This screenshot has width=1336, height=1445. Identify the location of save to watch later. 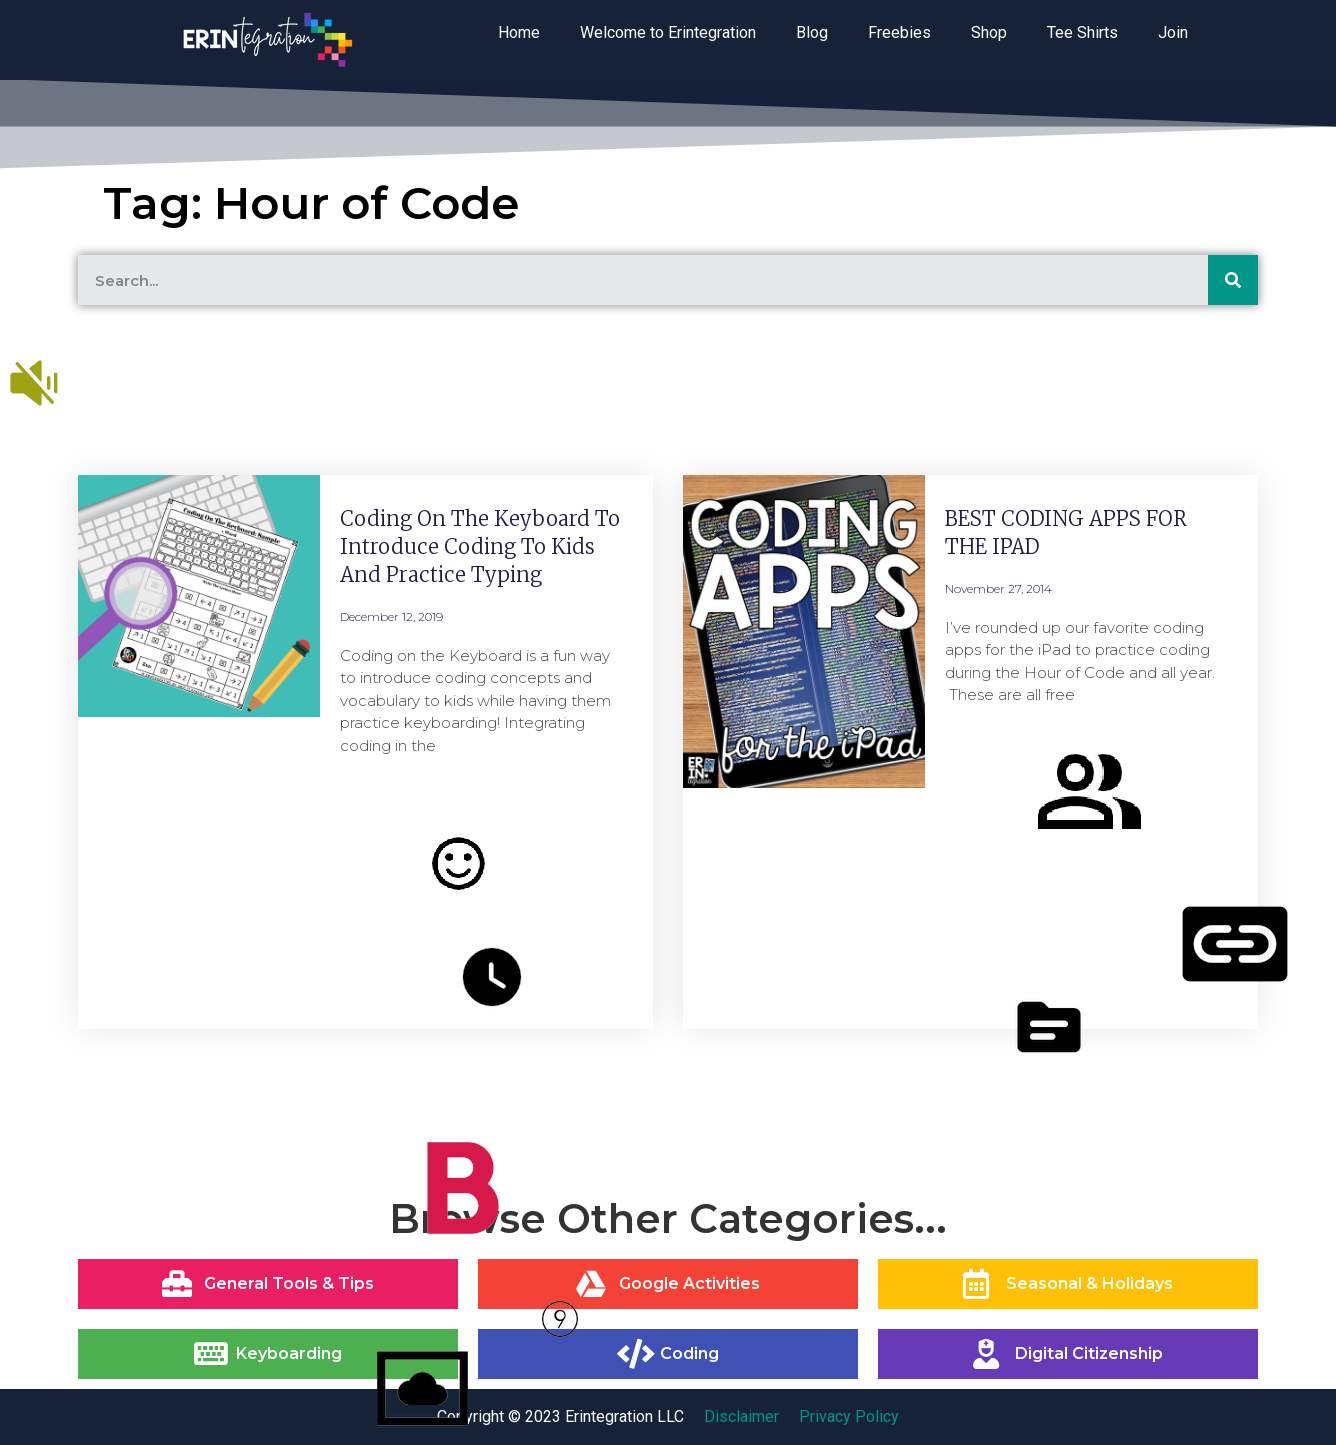
(492, 977).